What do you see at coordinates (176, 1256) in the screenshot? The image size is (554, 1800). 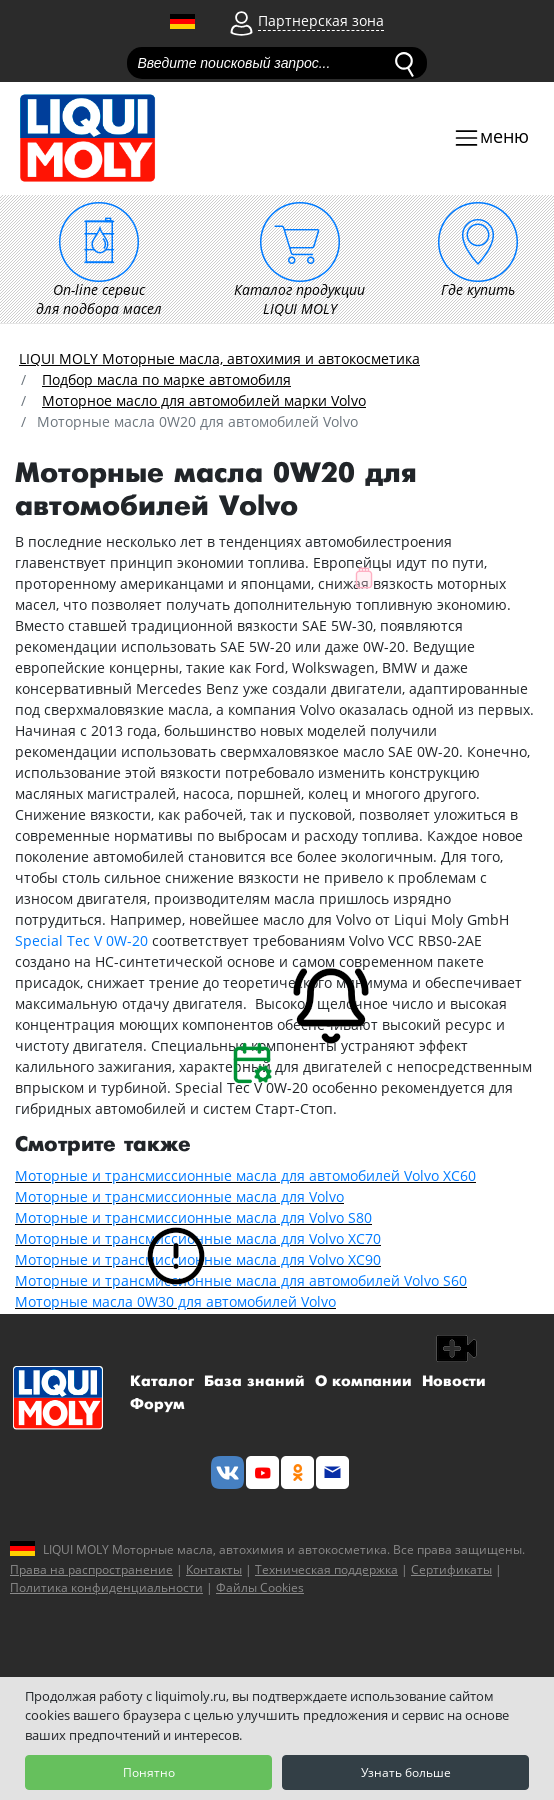 I see `indicates a warning or alert status` at bounding box center [176, 1256].